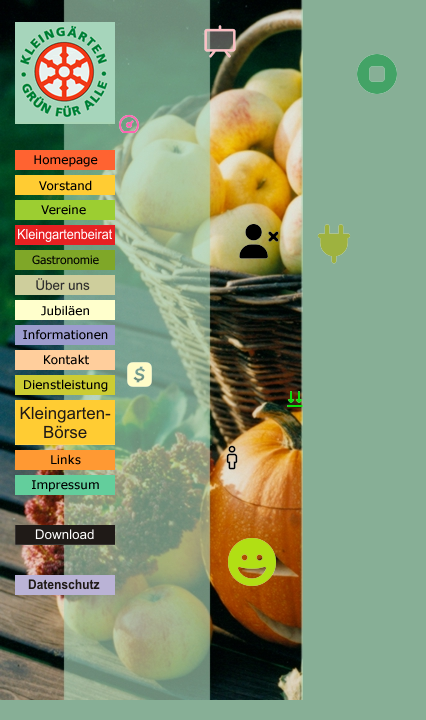 The height and width of the screenshot is (720, 426). Describe the element at coordinates (129, 124) in the screenshot. I see `access your dashboard or control panel` at that location.